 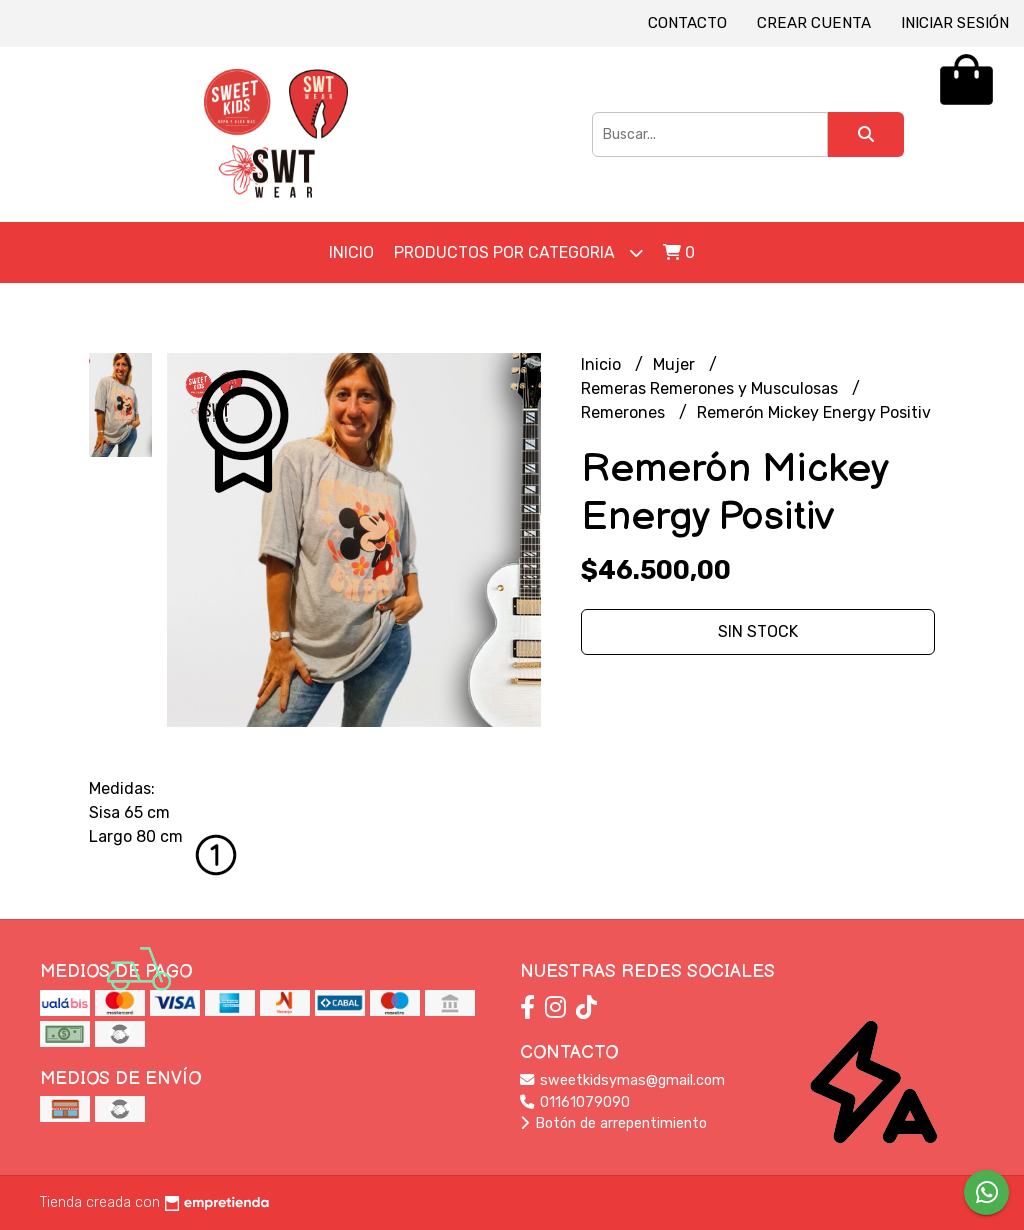 What do you see at coordinates (871, 1086) in the screenshot?
I see `auto-enhance or quick optimize content` at bounding box center [871, 1086].